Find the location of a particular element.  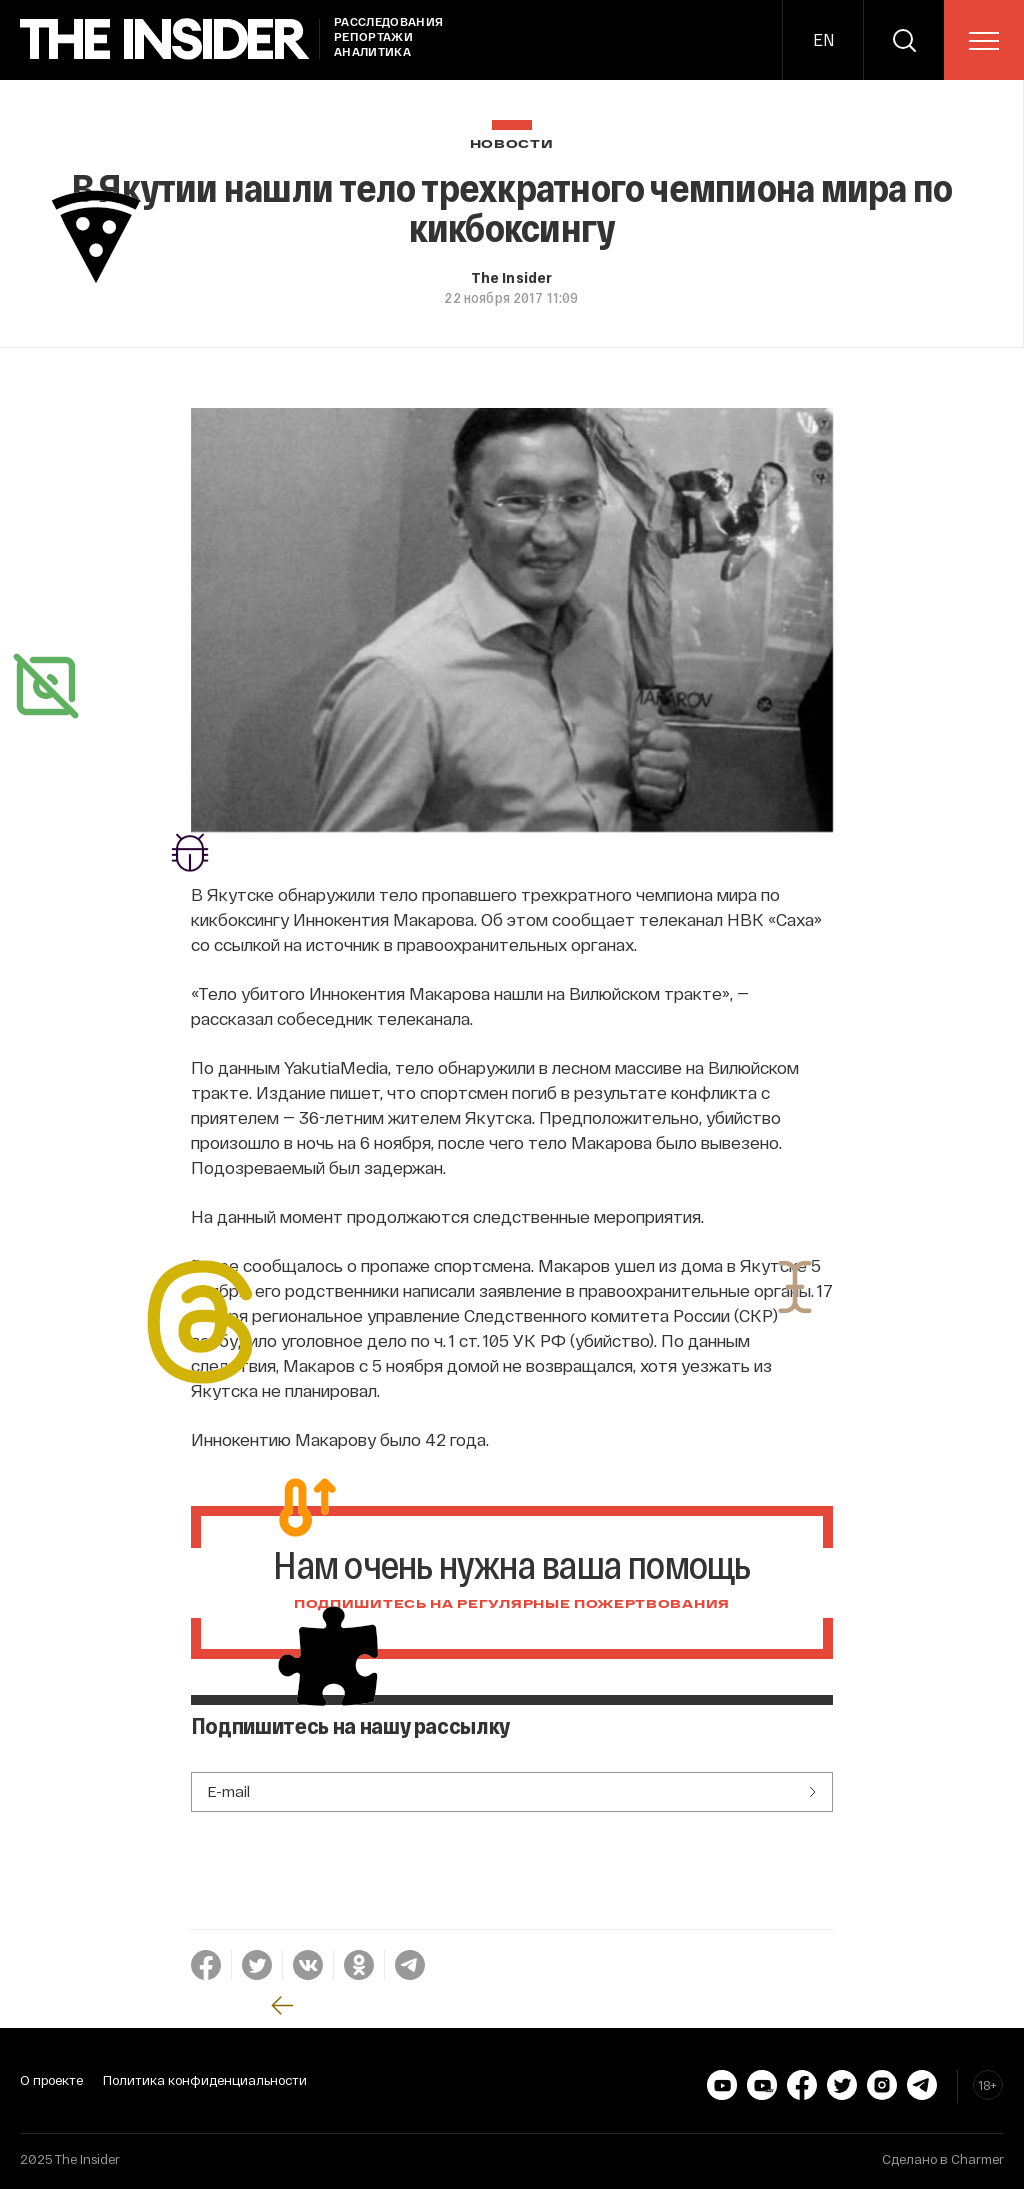

open the Threads app is located at coordinates (203, 1322).